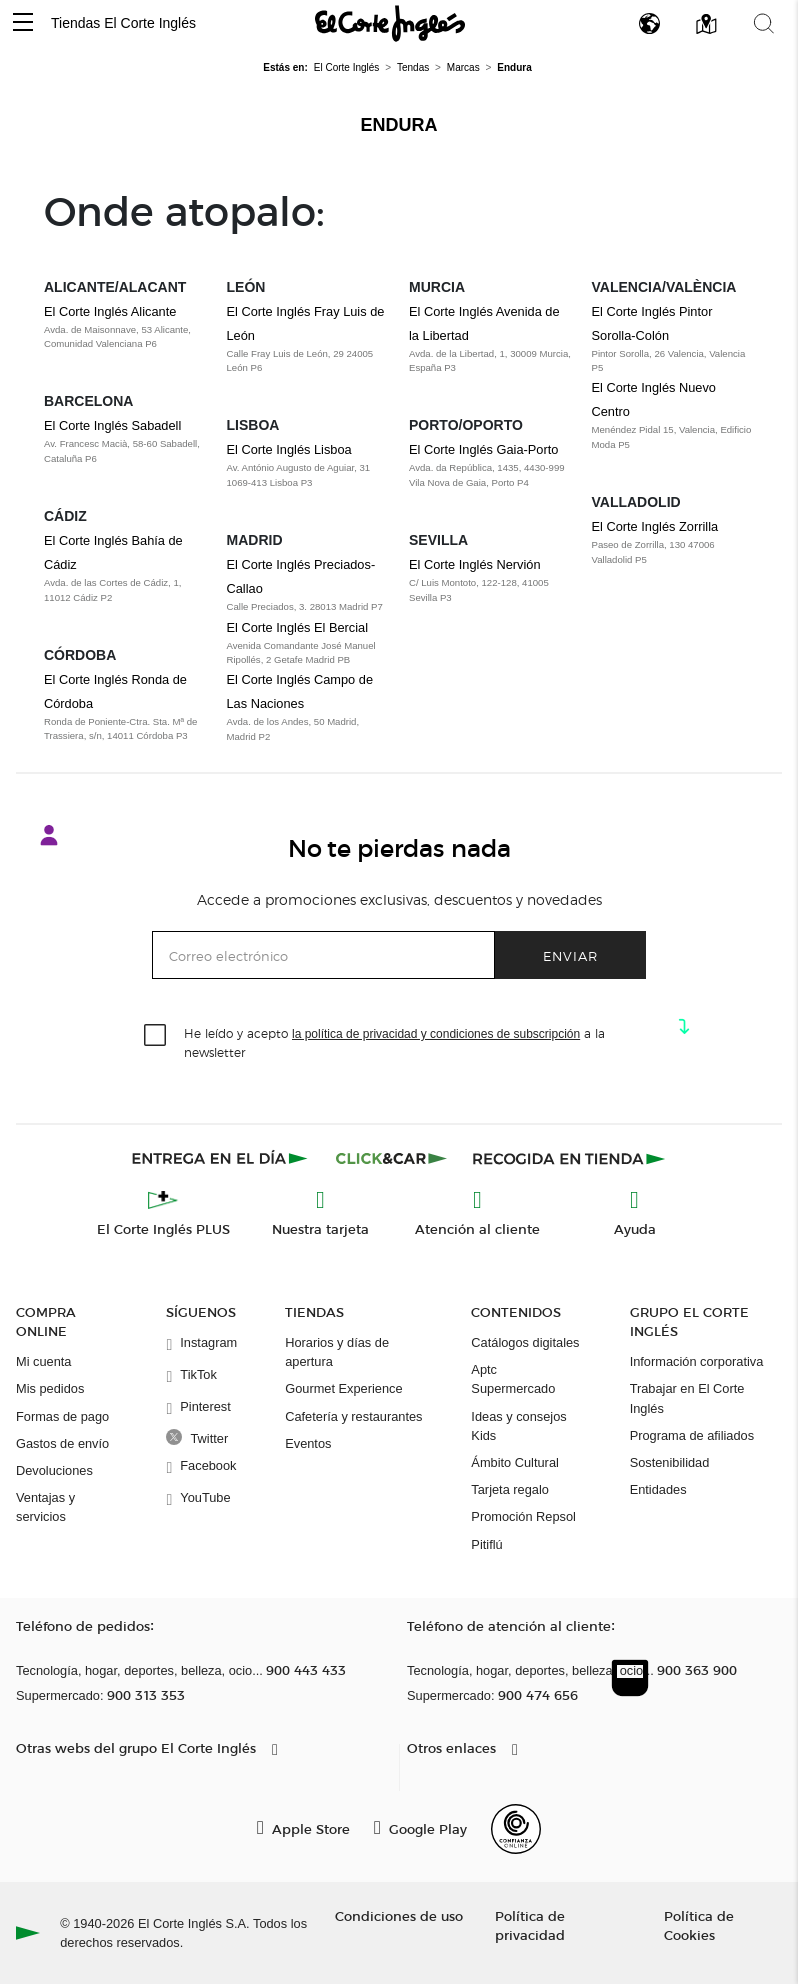 The height and width of the screenshot is (1984, 798). I want to click on view your profile, so click(49, 835).